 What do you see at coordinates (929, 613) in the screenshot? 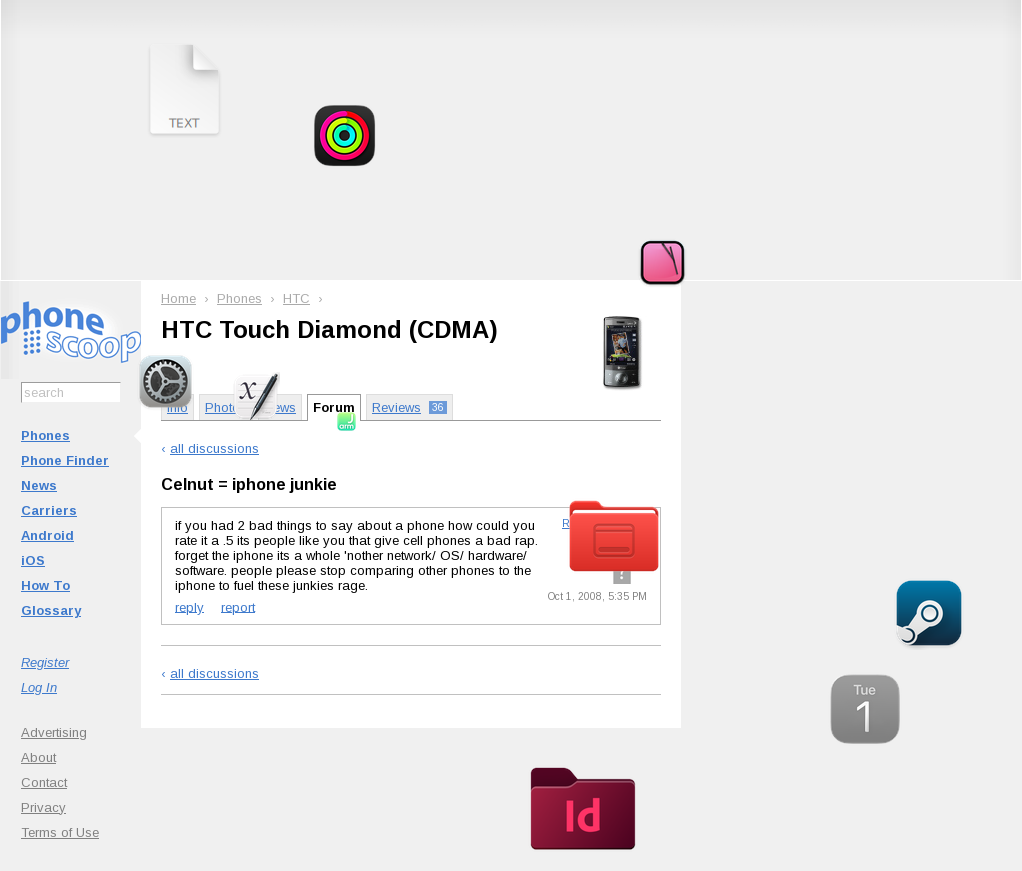
I see `open the steam gaming platform` at bounding box center [929, 613].